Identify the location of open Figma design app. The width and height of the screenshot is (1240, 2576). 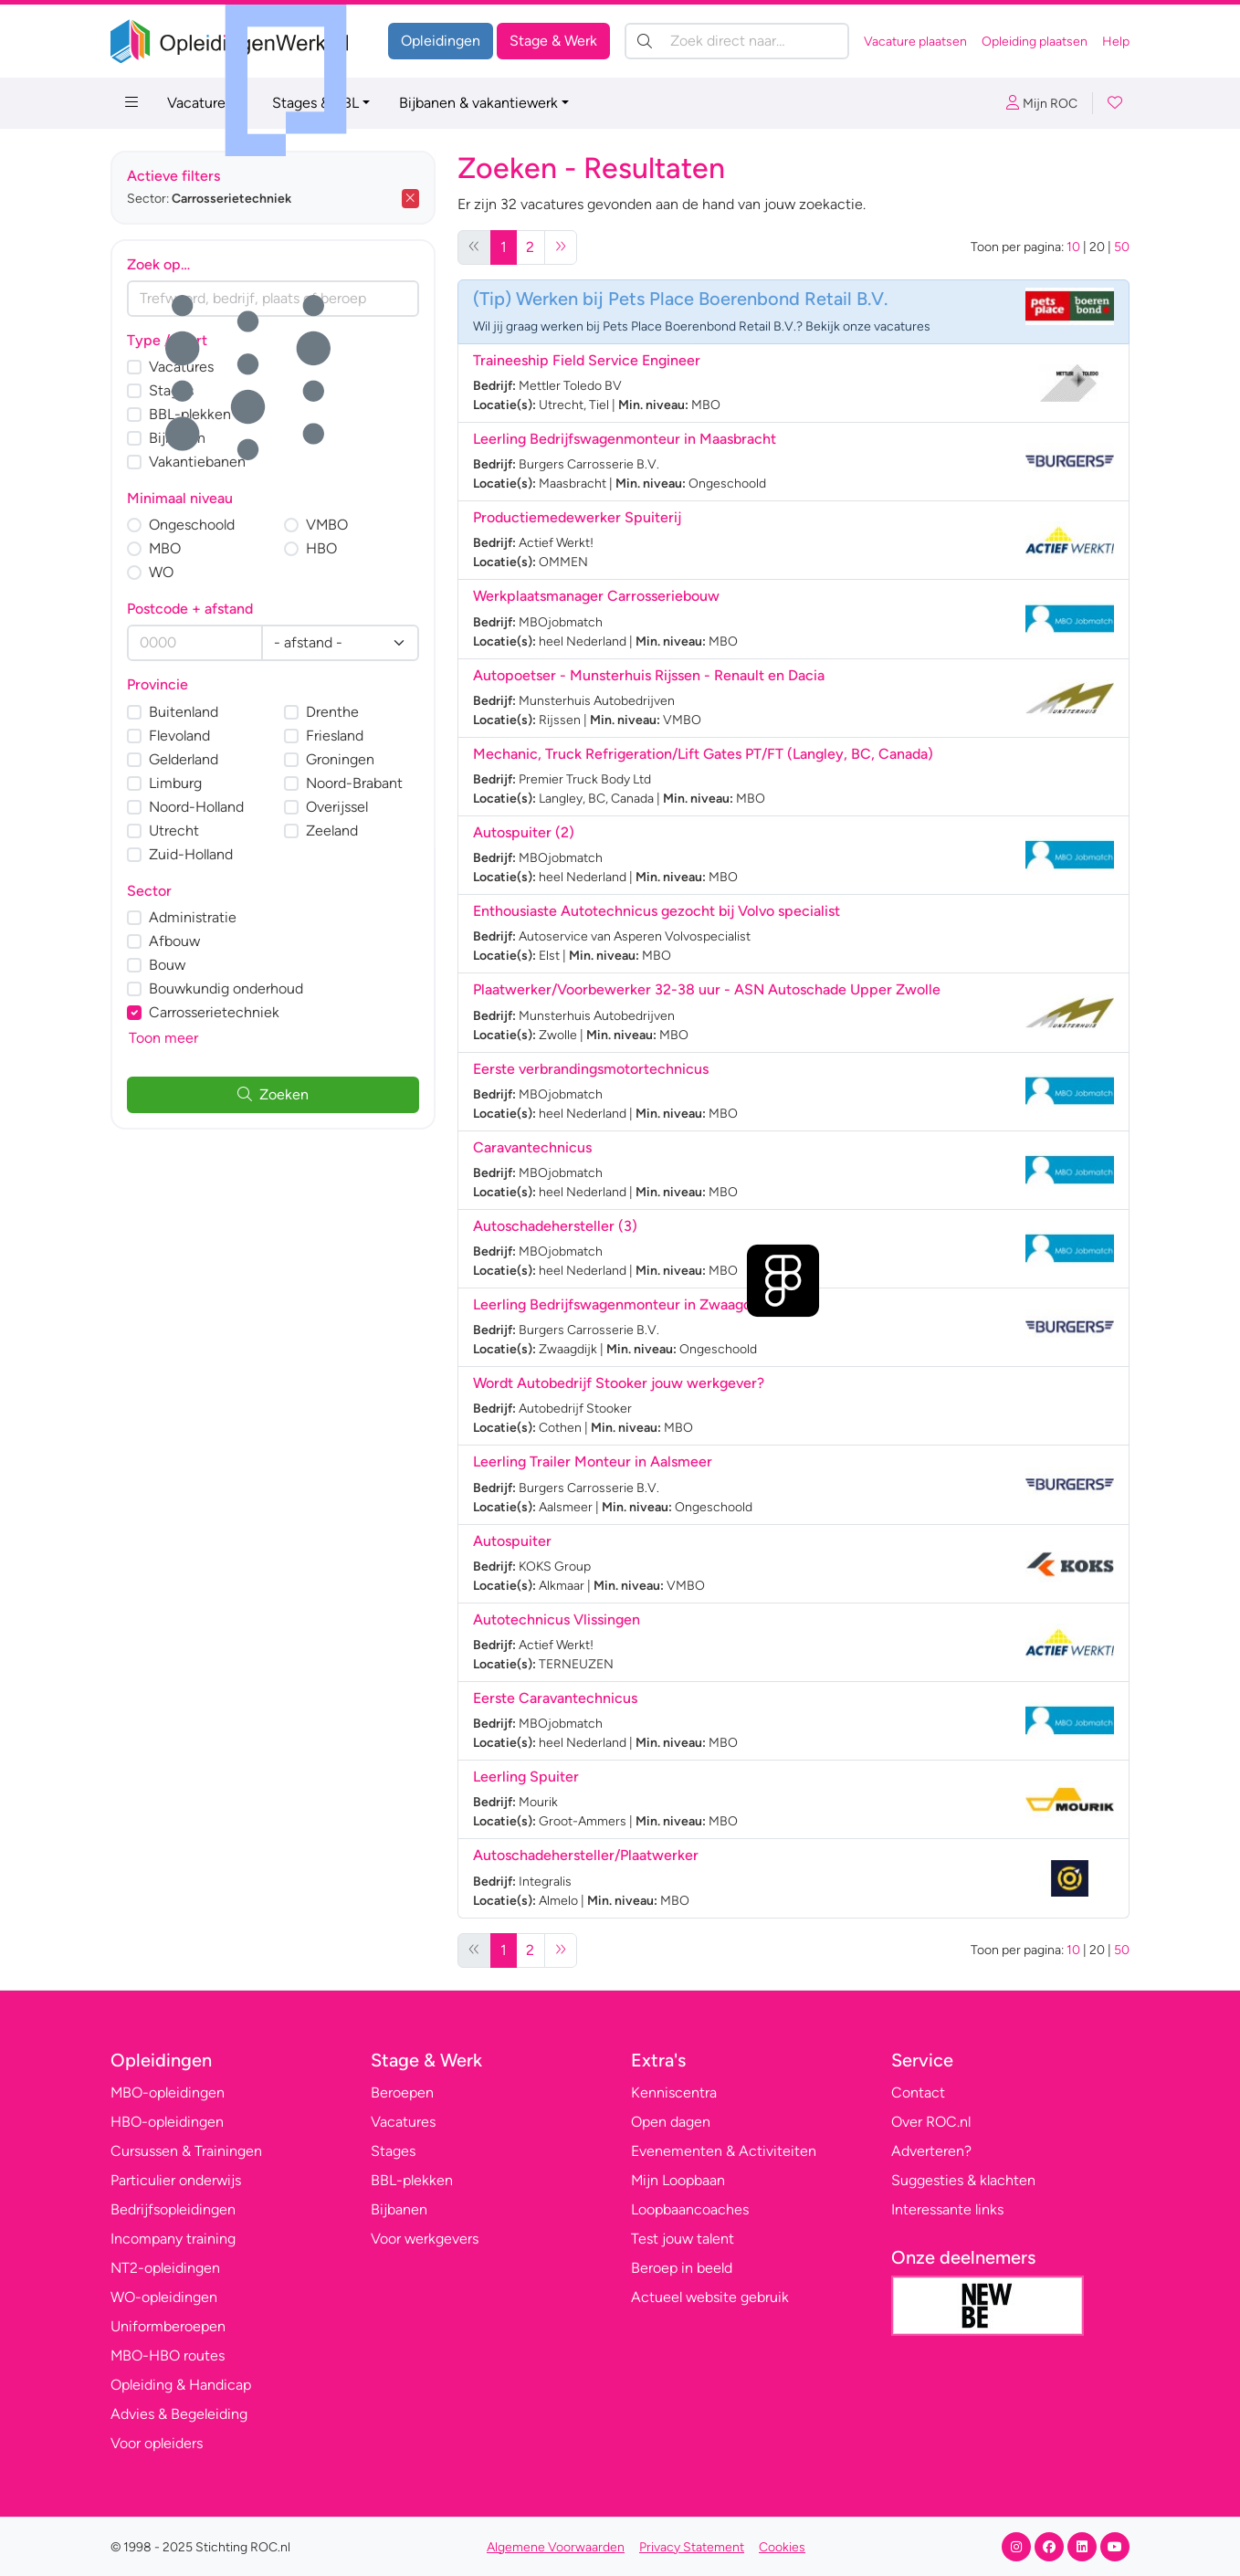
(783, 1280).